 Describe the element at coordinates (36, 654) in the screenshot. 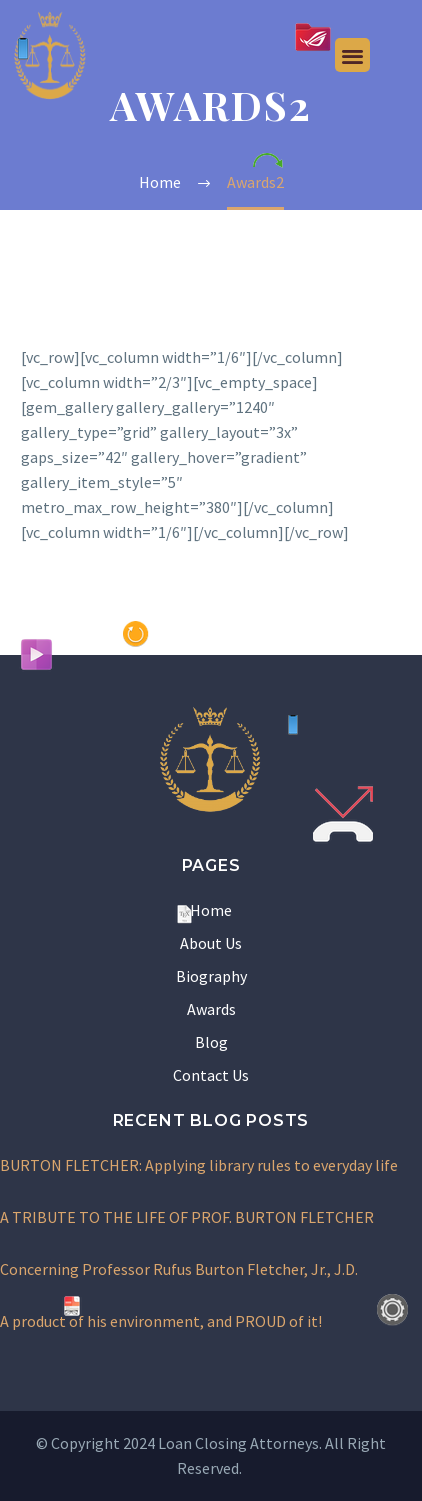

I see `access audio and video codec settings` at that location.